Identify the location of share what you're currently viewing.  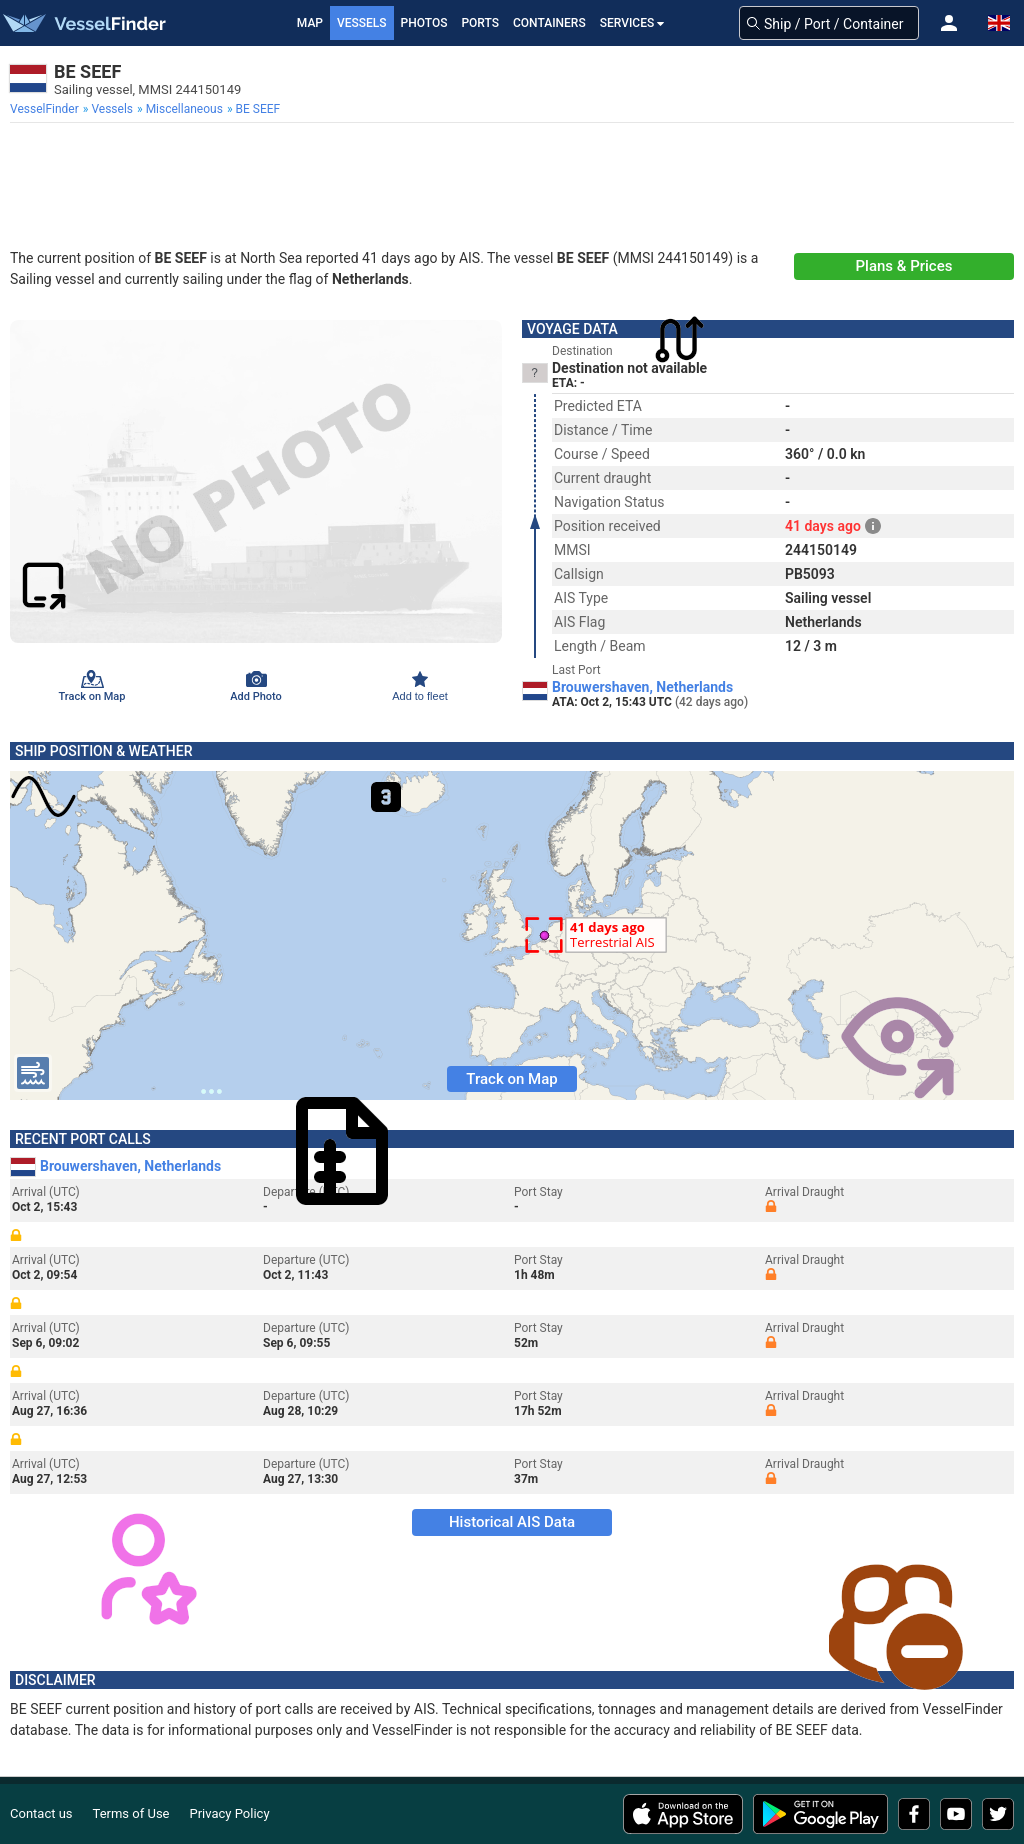
(897, 1036).